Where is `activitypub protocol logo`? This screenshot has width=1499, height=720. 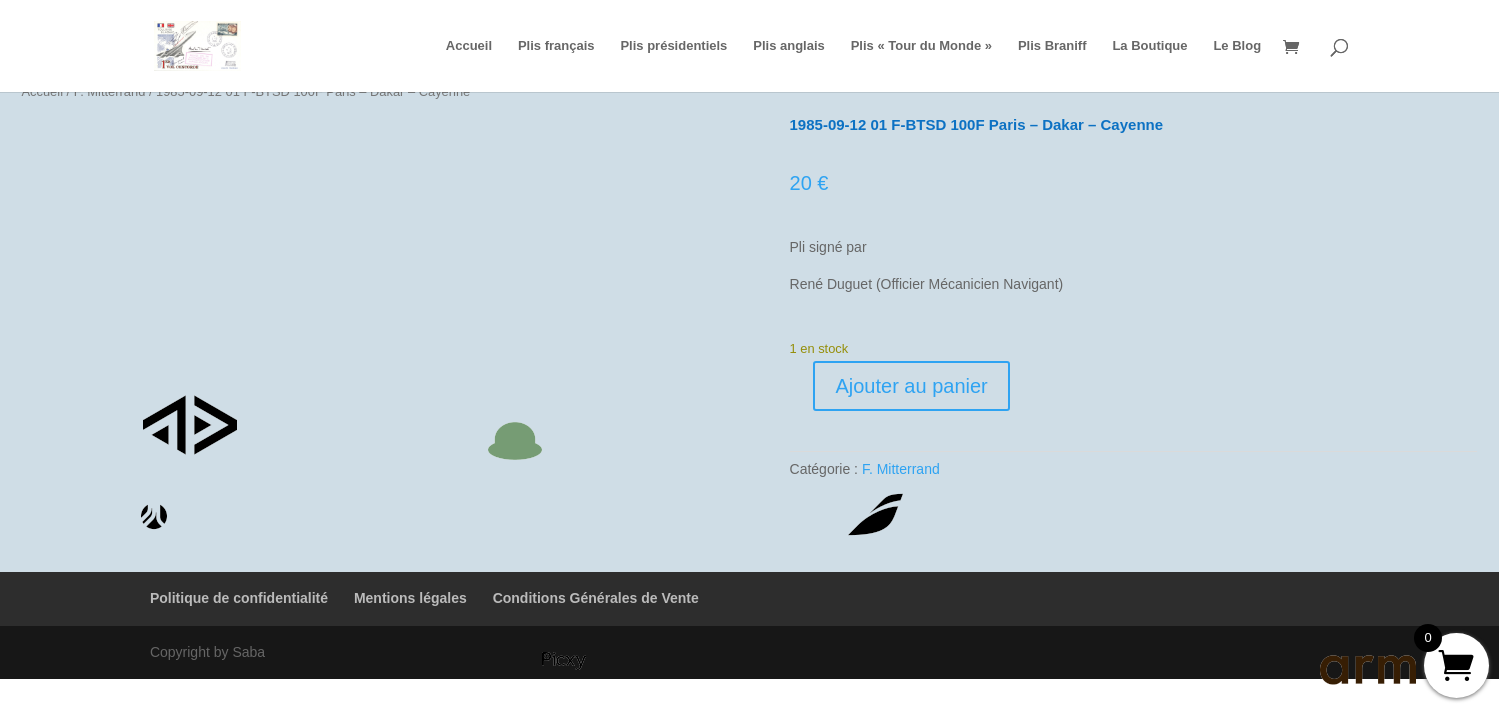 activitypub protocol logo is located at coordinates (190, 425).